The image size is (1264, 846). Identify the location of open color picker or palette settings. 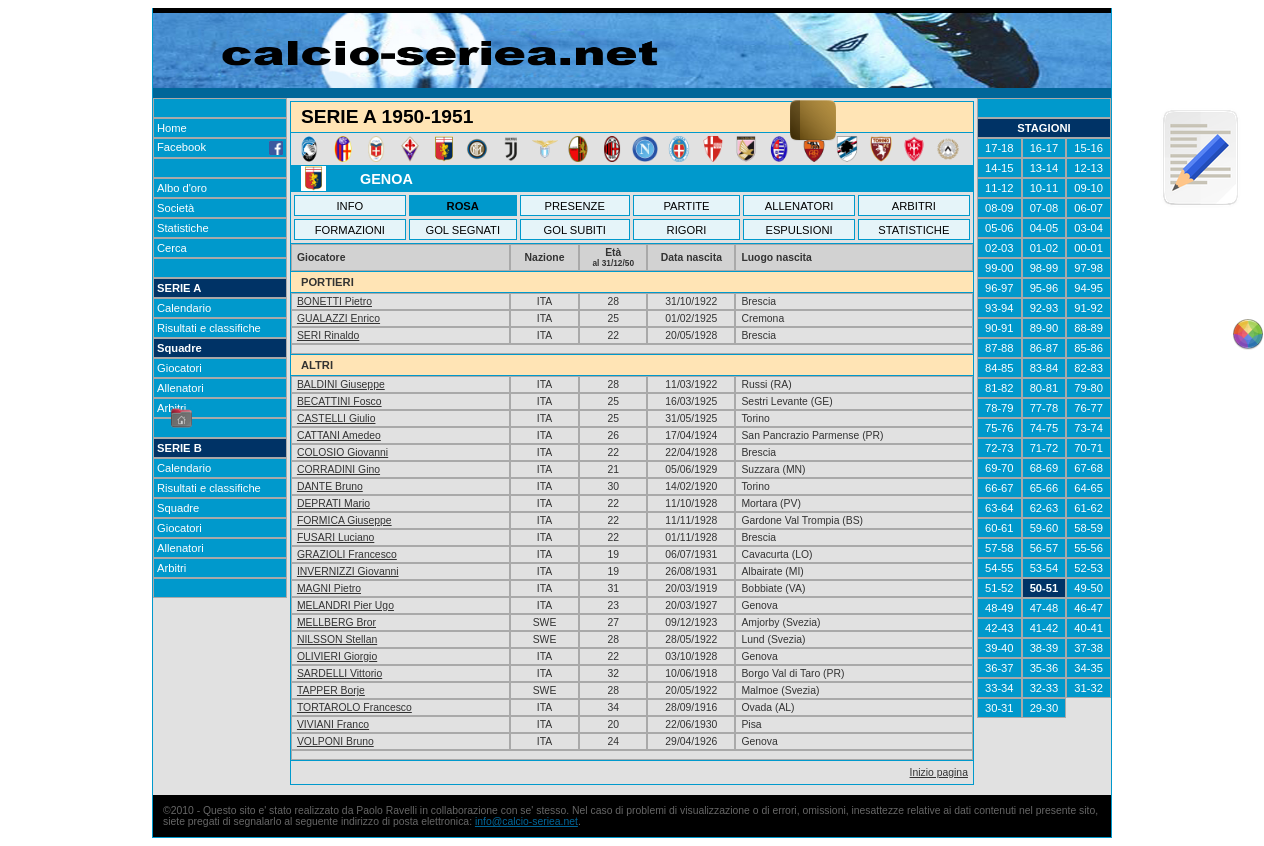
(1248, 334).